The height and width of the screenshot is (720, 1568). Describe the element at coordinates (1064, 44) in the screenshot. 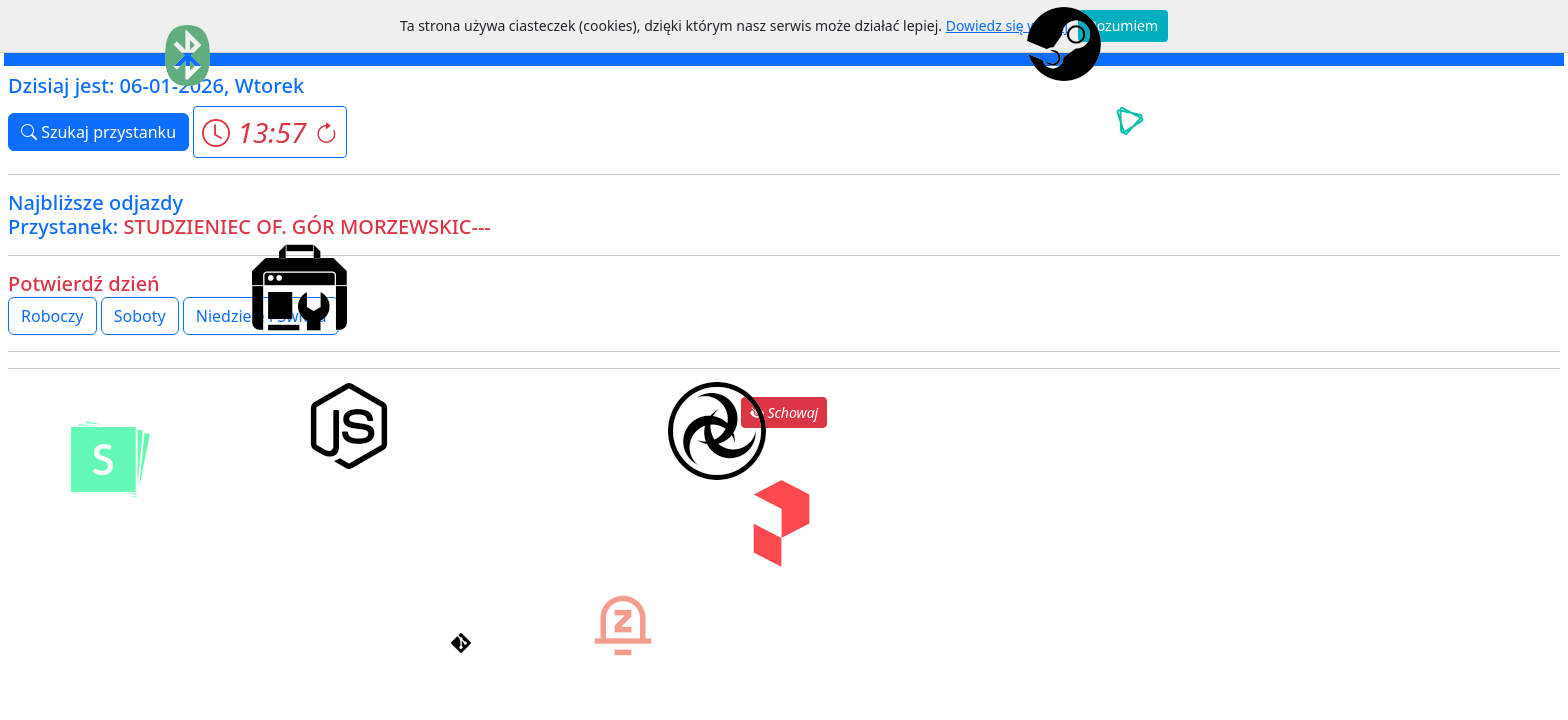

I see `open Steam gaming platform` at that location.